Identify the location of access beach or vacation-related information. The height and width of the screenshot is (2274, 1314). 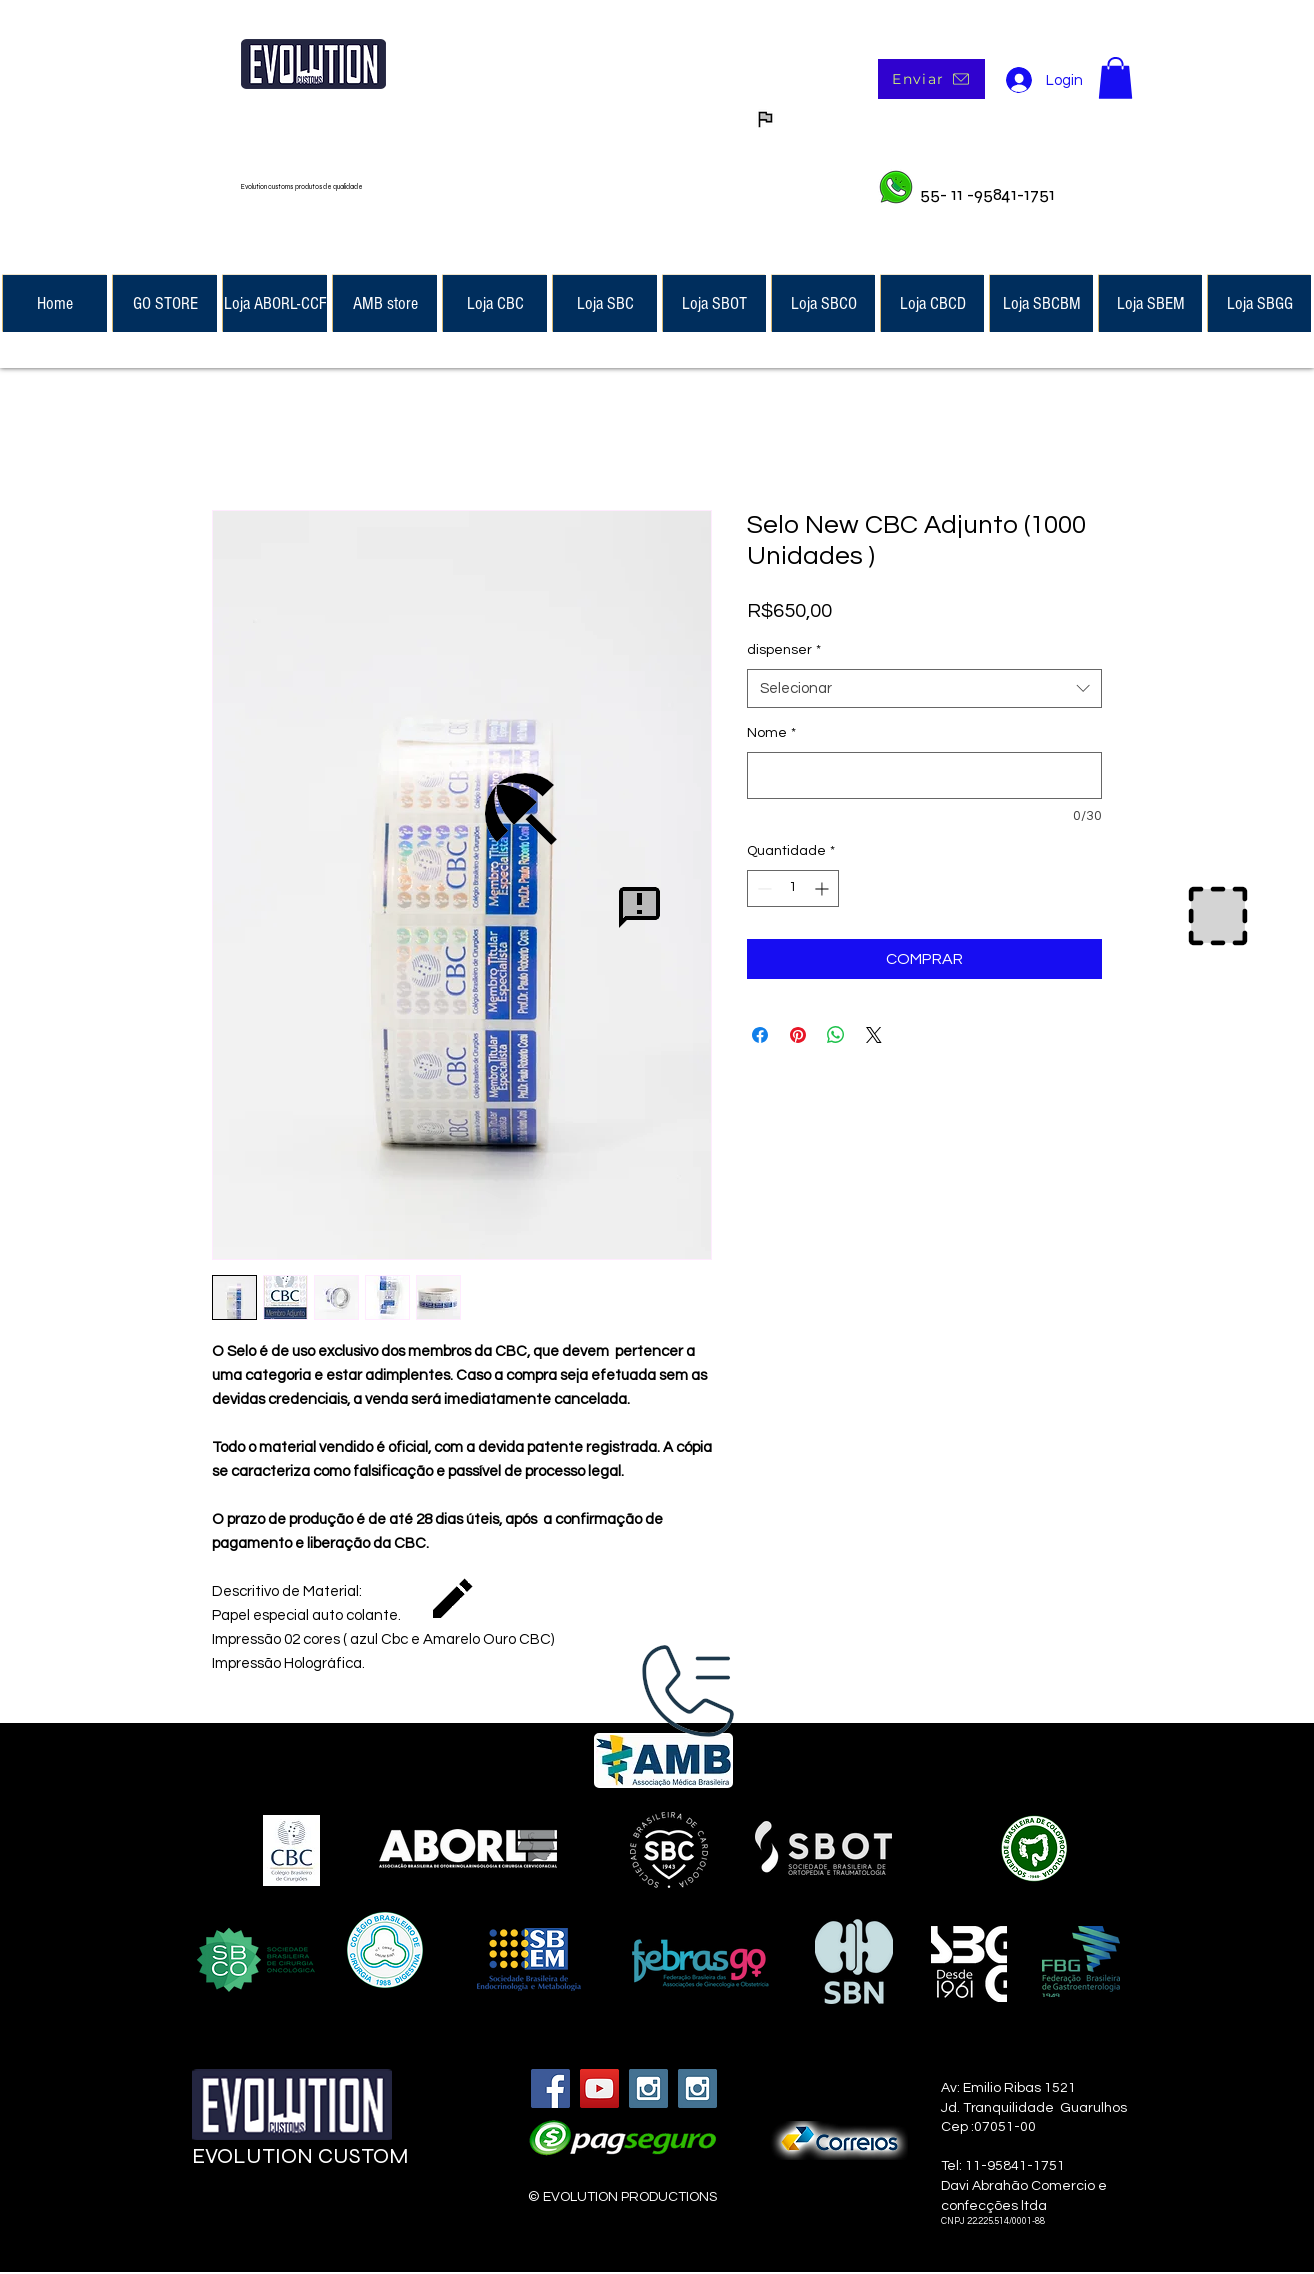
(521, 809).